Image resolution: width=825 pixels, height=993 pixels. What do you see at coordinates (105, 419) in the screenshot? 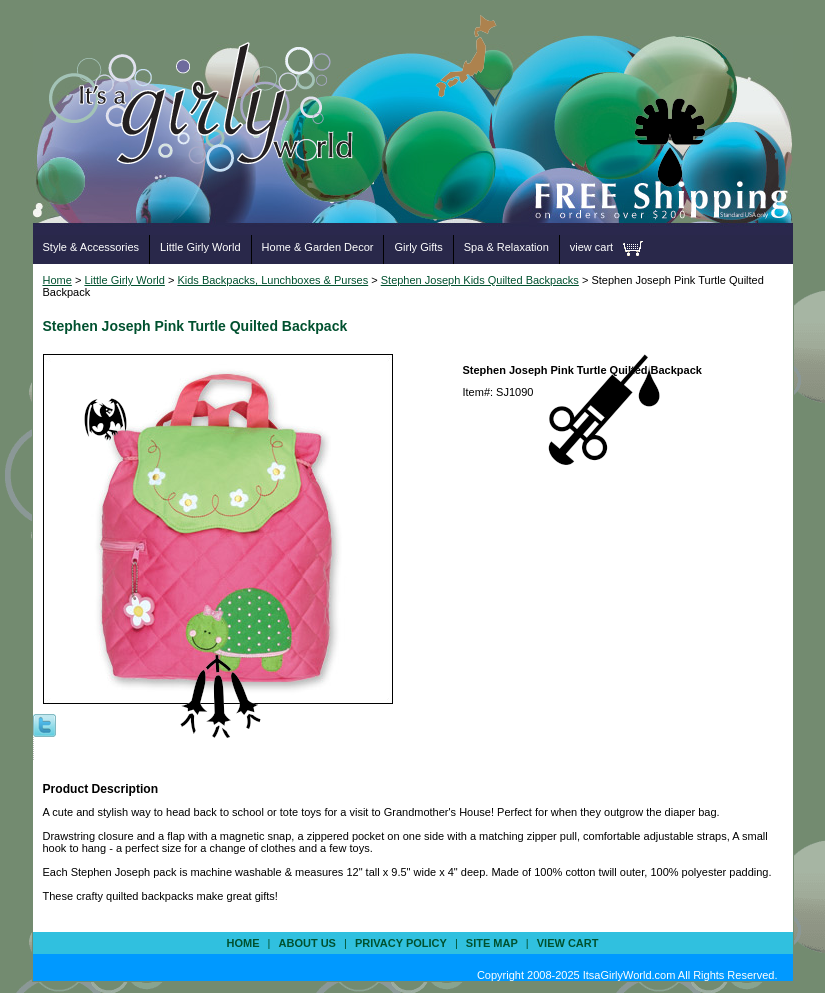
I see `select wyvern character or creature type` at bounding box center [105, 419].